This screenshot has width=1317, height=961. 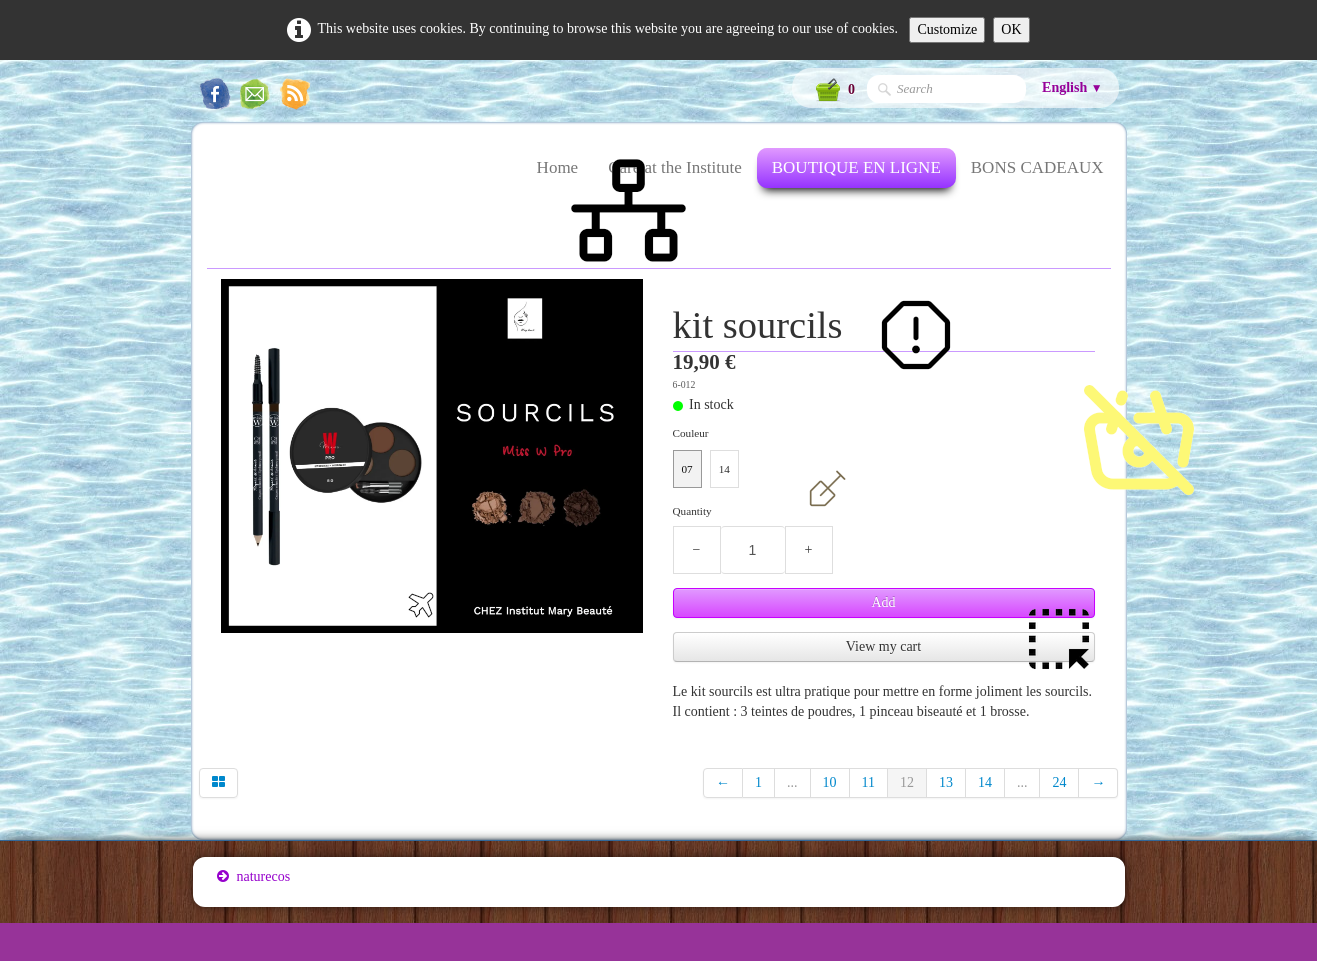 What do you see at coordinates (1059, 639) in the screenshot?
I see `select or highlight an area` at bounding box center [1059, 639].